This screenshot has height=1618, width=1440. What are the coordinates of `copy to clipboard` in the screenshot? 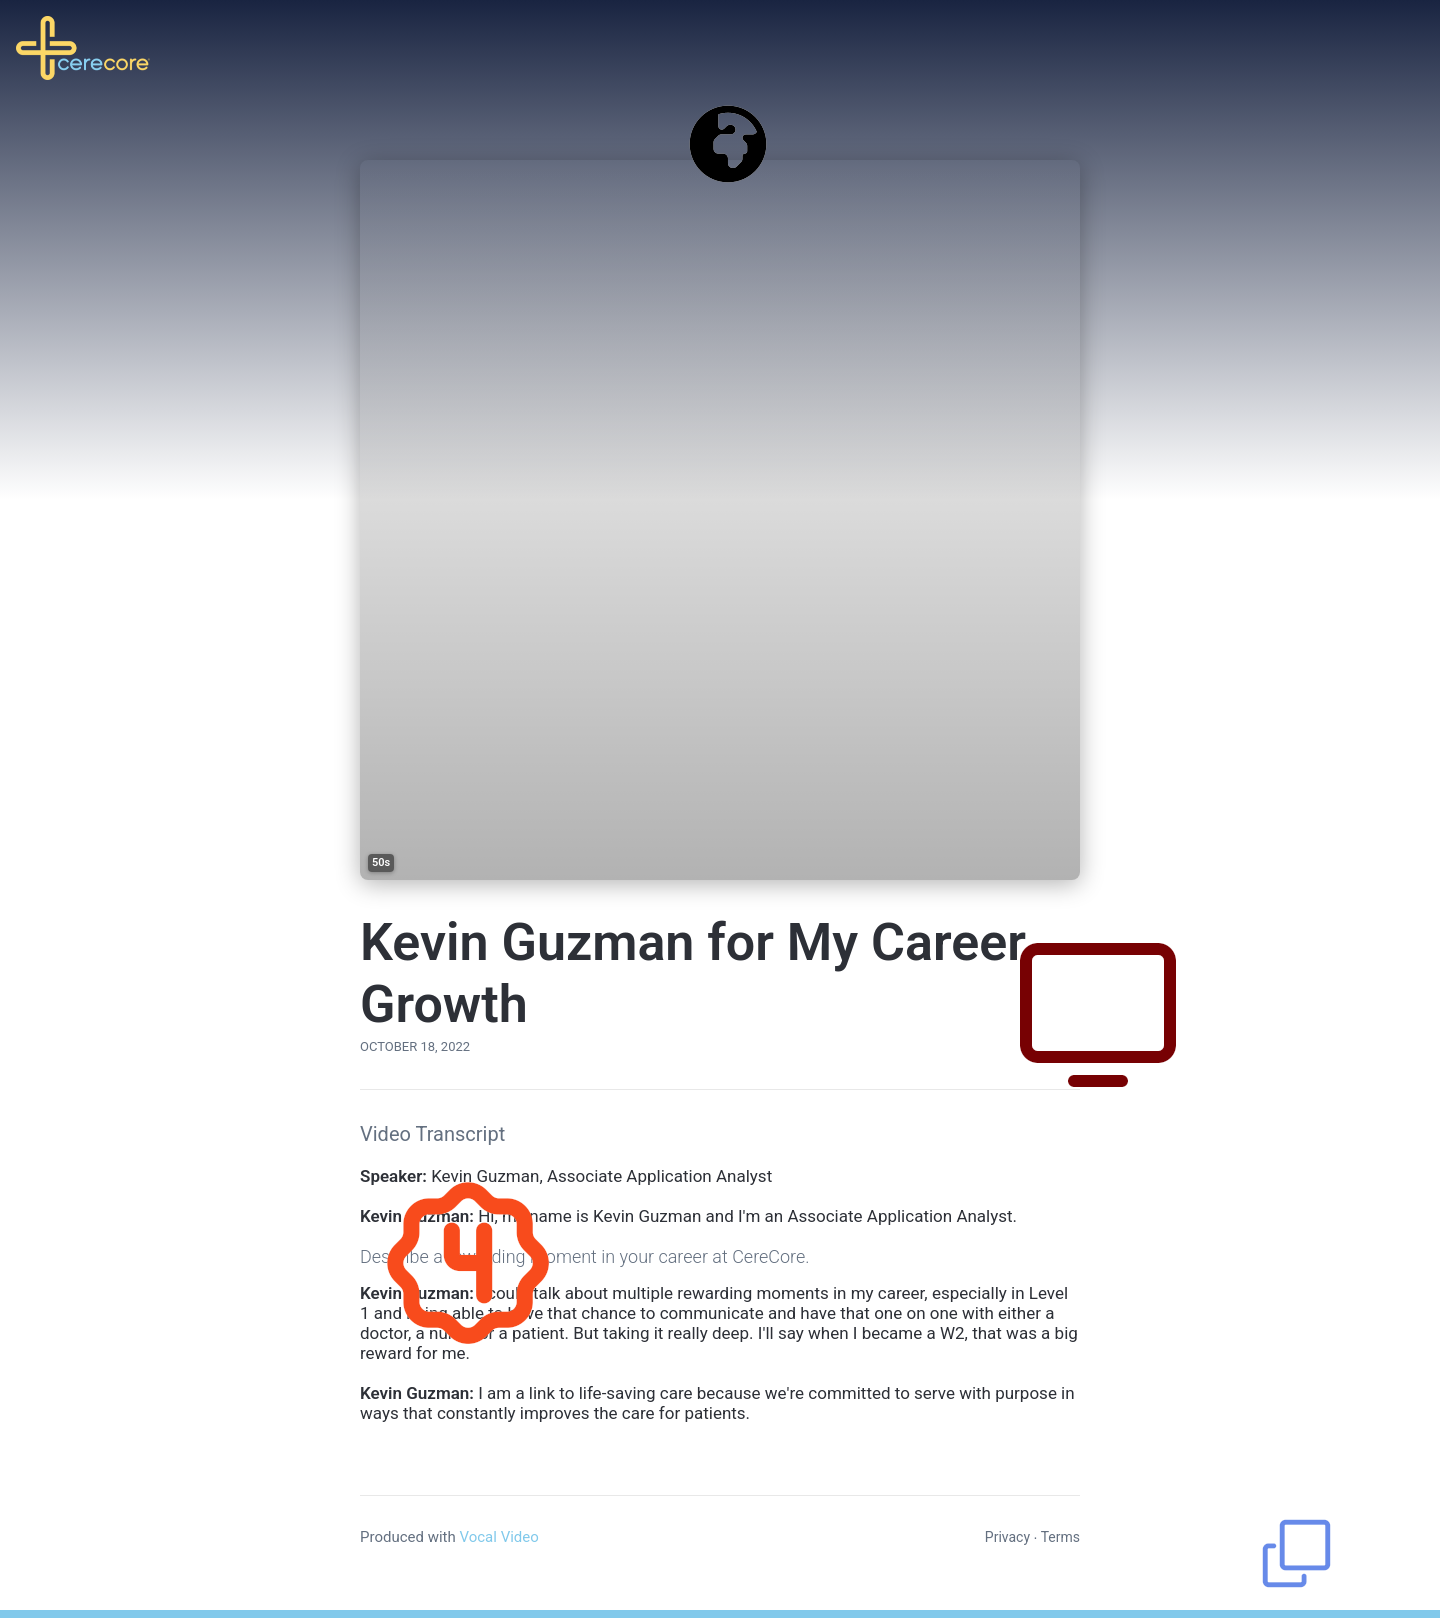 It's located at (1296, 1553).